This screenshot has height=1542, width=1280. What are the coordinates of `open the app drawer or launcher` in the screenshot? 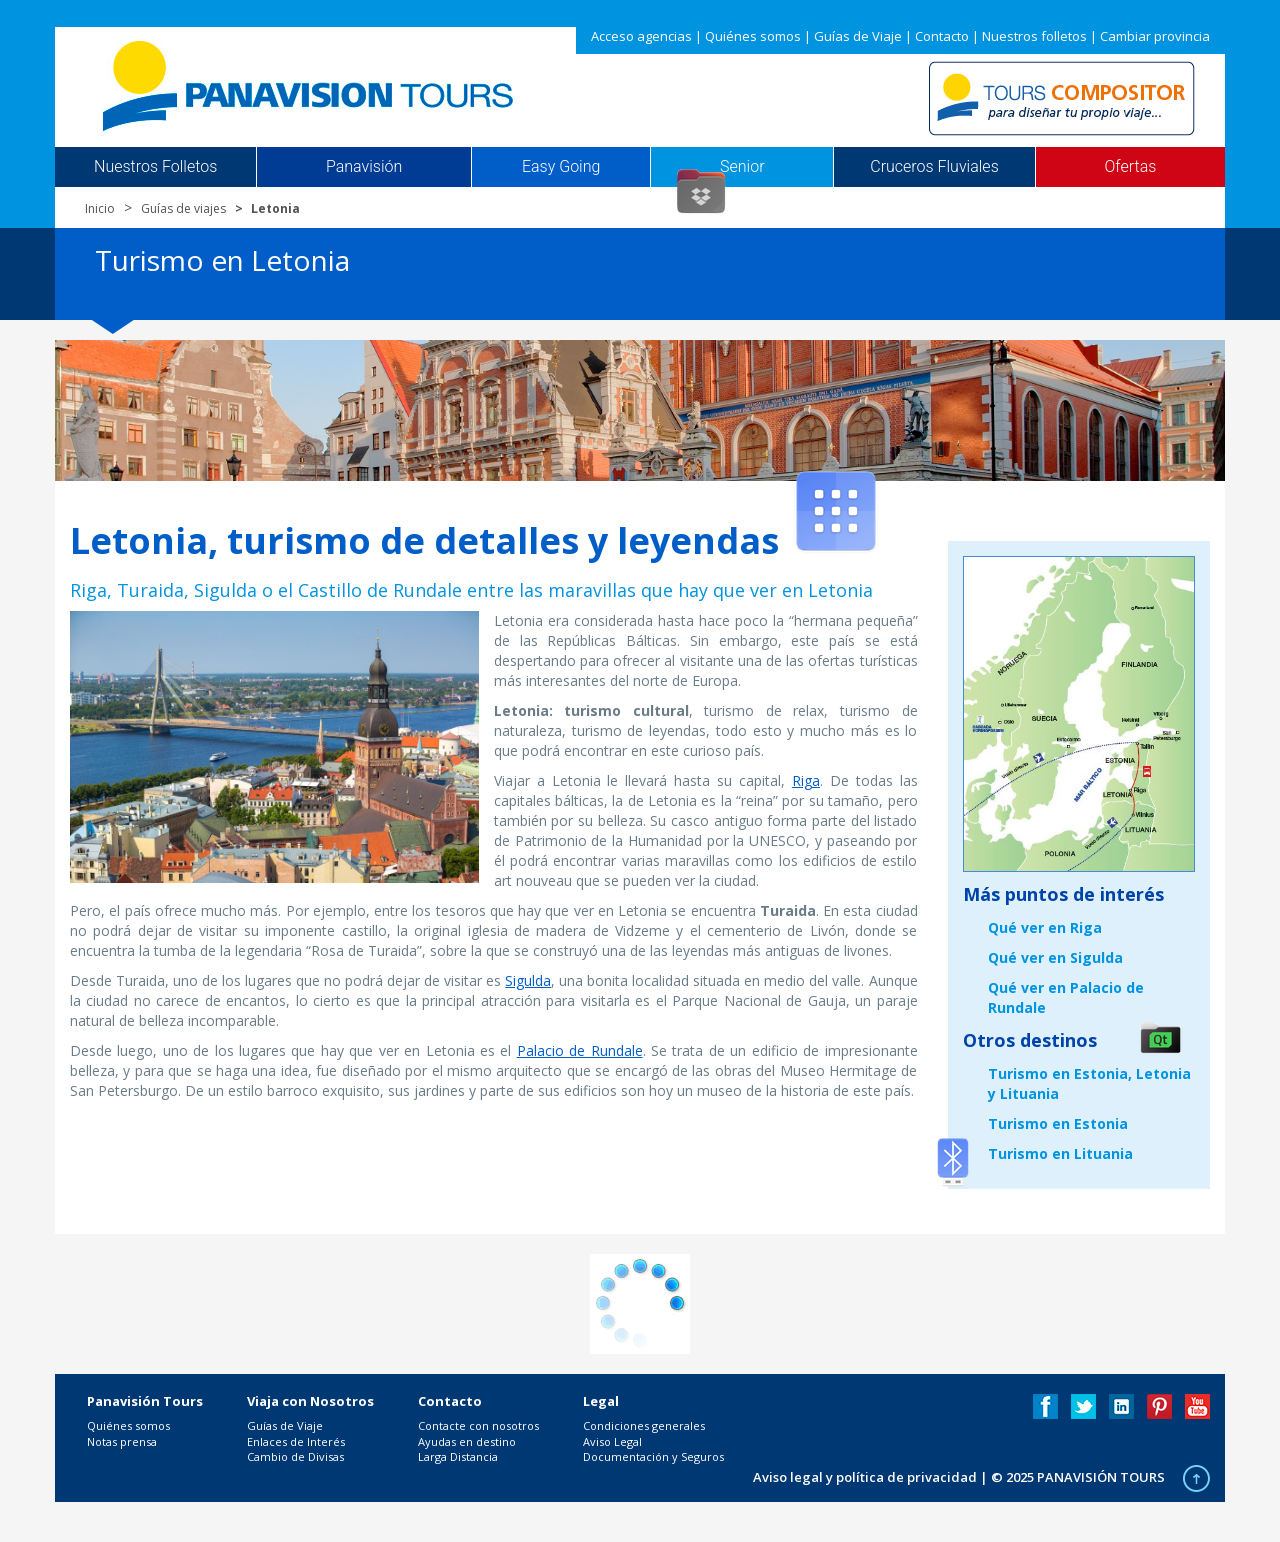 It's located at (836, 511).